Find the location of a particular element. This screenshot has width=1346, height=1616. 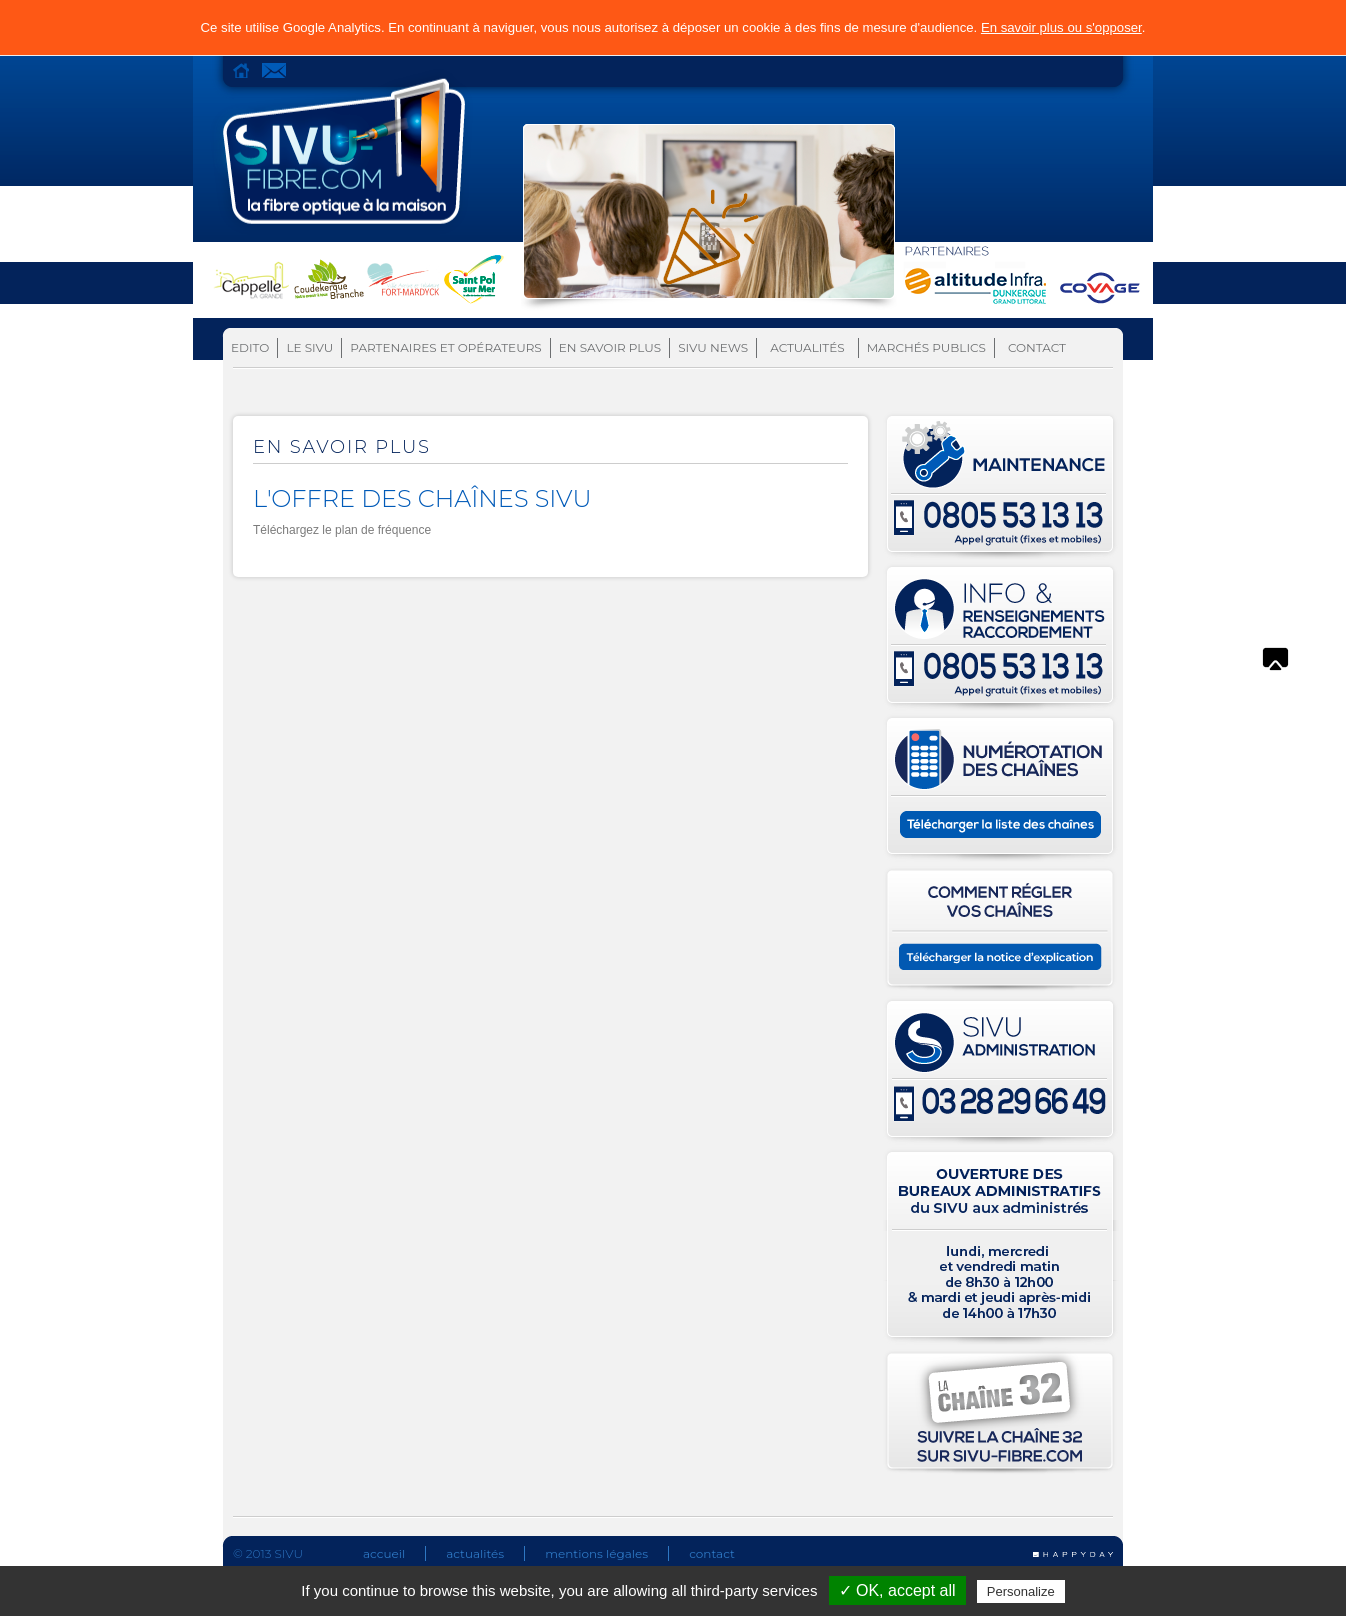

celebration or success notification is located at coordinates (705, 242).